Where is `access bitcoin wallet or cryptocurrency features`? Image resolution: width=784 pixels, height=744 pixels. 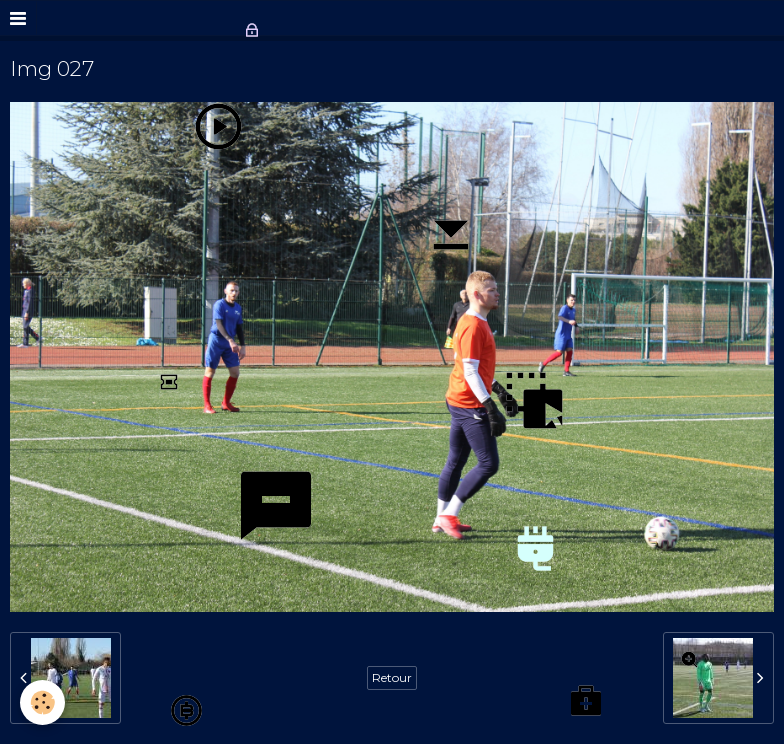 access bitcoin wallet or cryptocurrency features is located at coordinates (186, 710).